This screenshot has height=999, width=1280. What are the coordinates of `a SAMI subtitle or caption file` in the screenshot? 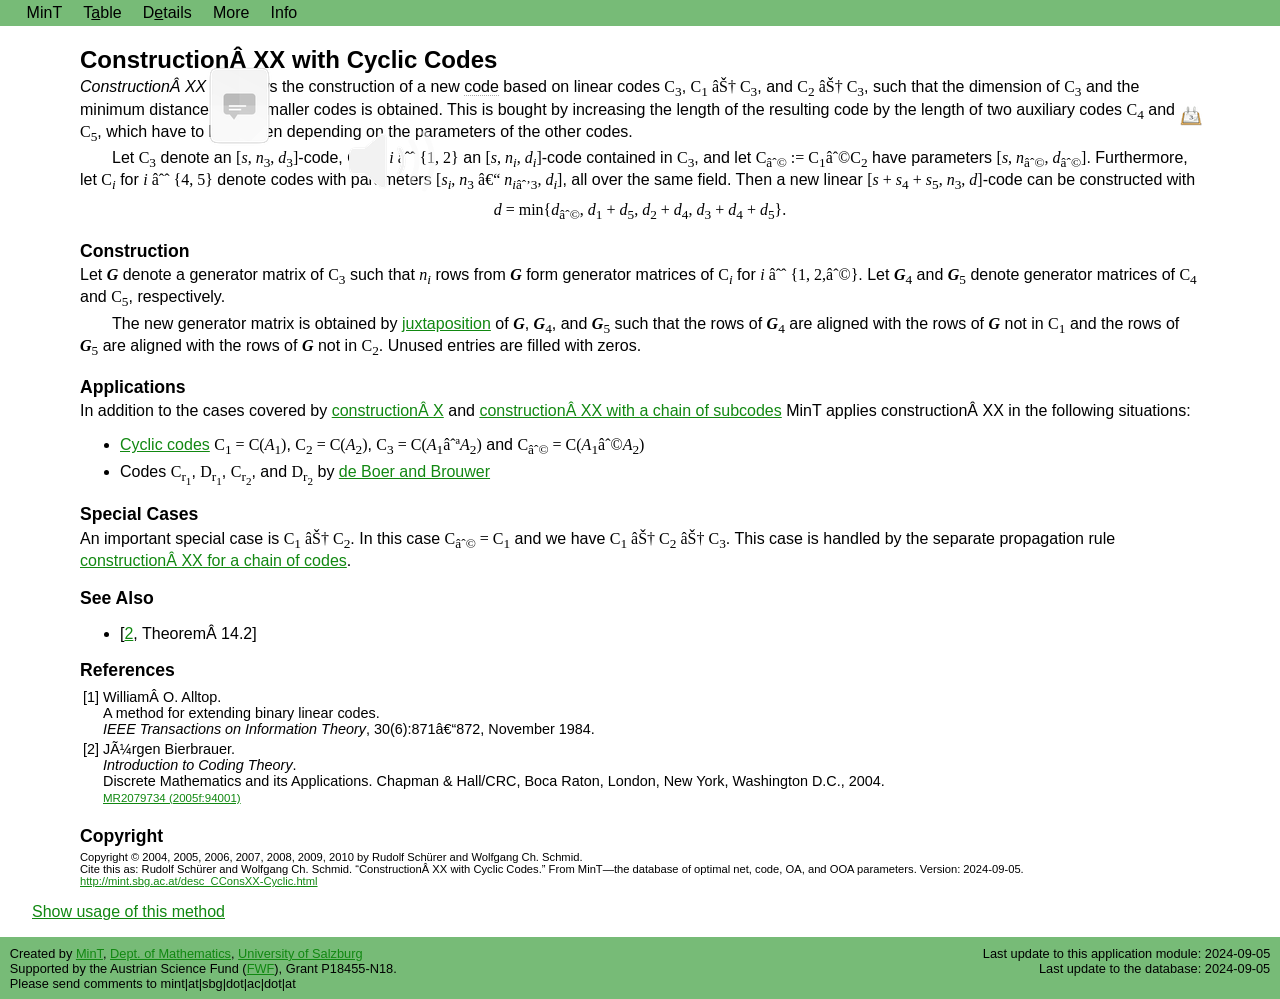 It's located at (239, 105).